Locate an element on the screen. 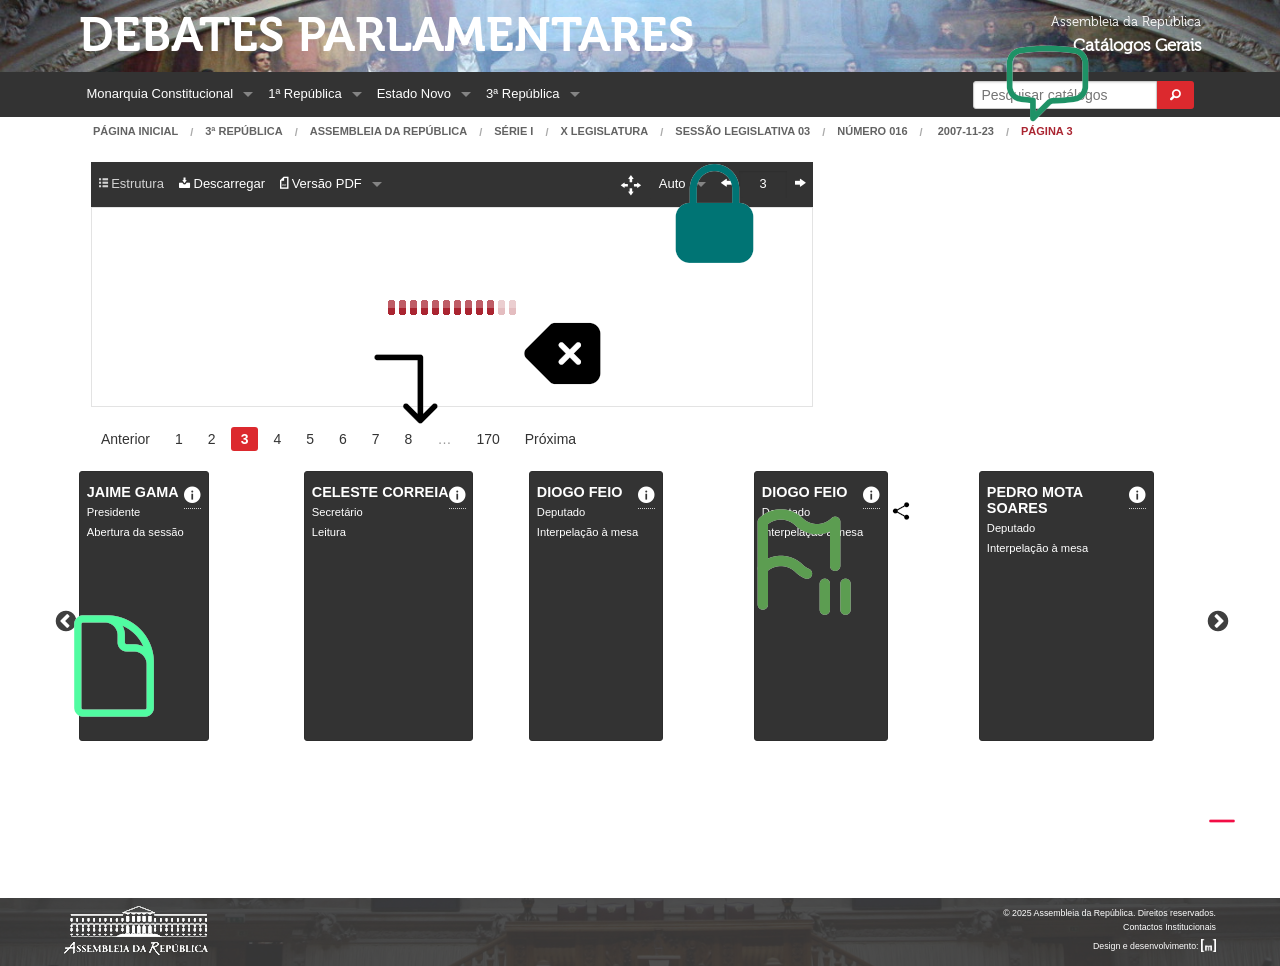 The image size is (1280, 966). pause a flagged item or task is located at coordinates (799, 558).